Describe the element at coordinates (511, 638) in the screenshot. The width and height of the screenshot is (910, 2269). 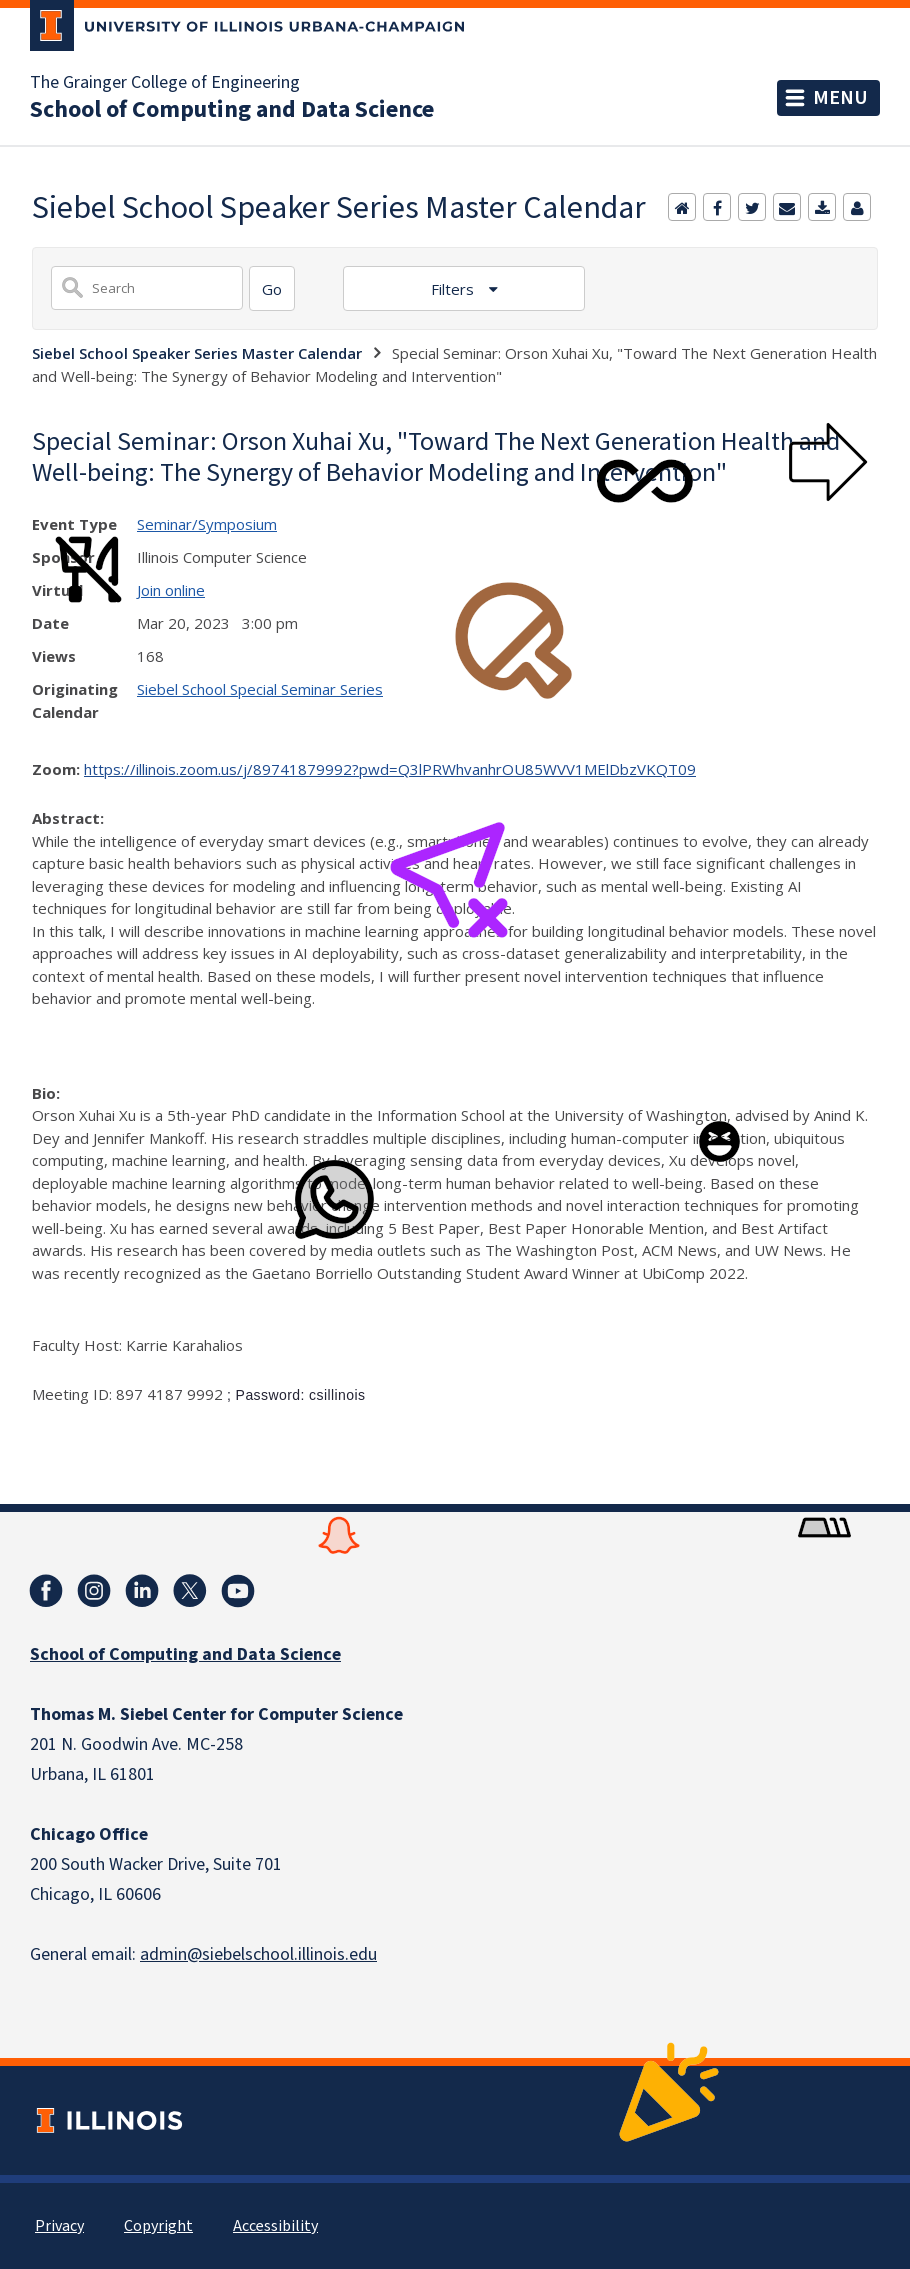
I see `access ping pong or table tennis game` at that location.